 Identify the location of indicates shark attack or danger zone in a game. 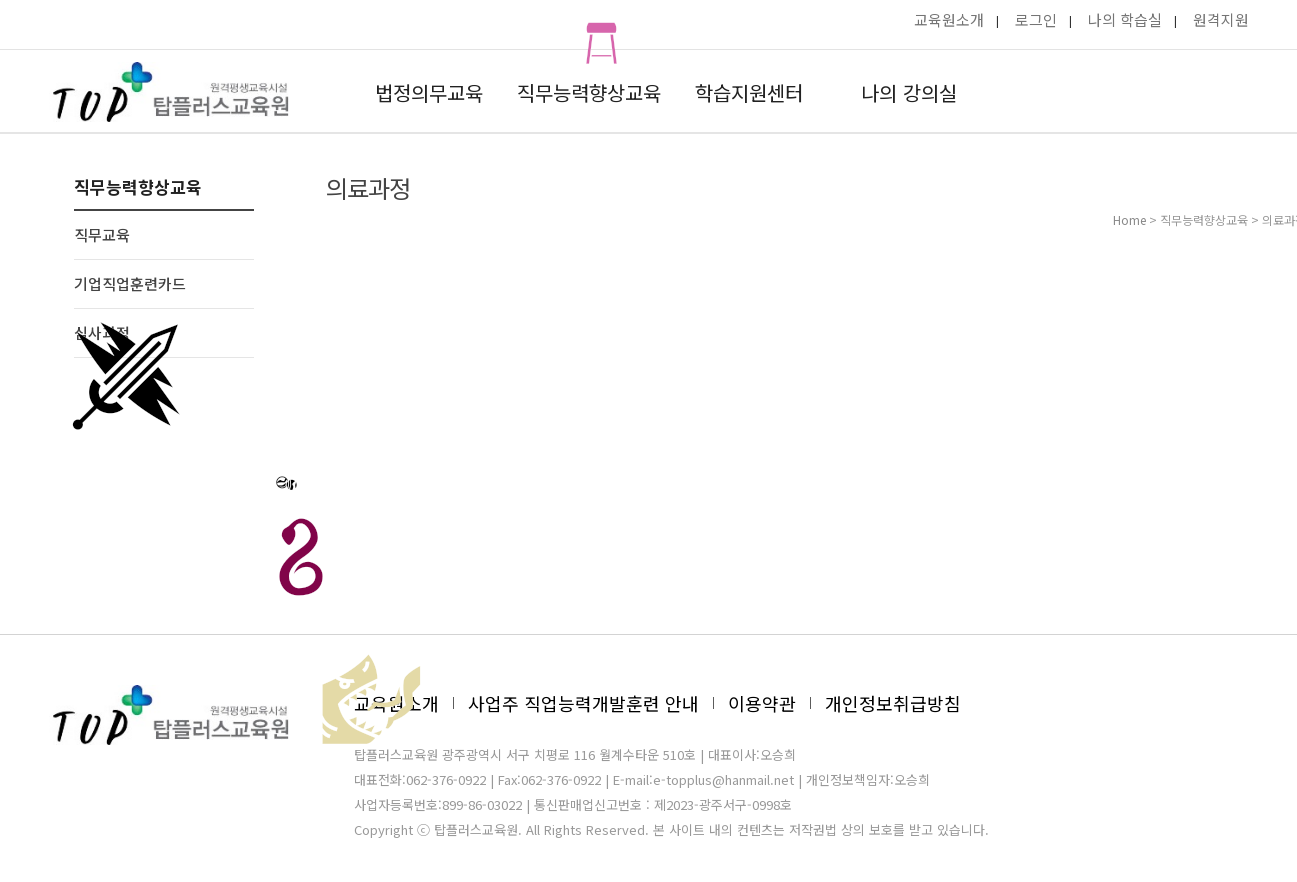
(371, 696).